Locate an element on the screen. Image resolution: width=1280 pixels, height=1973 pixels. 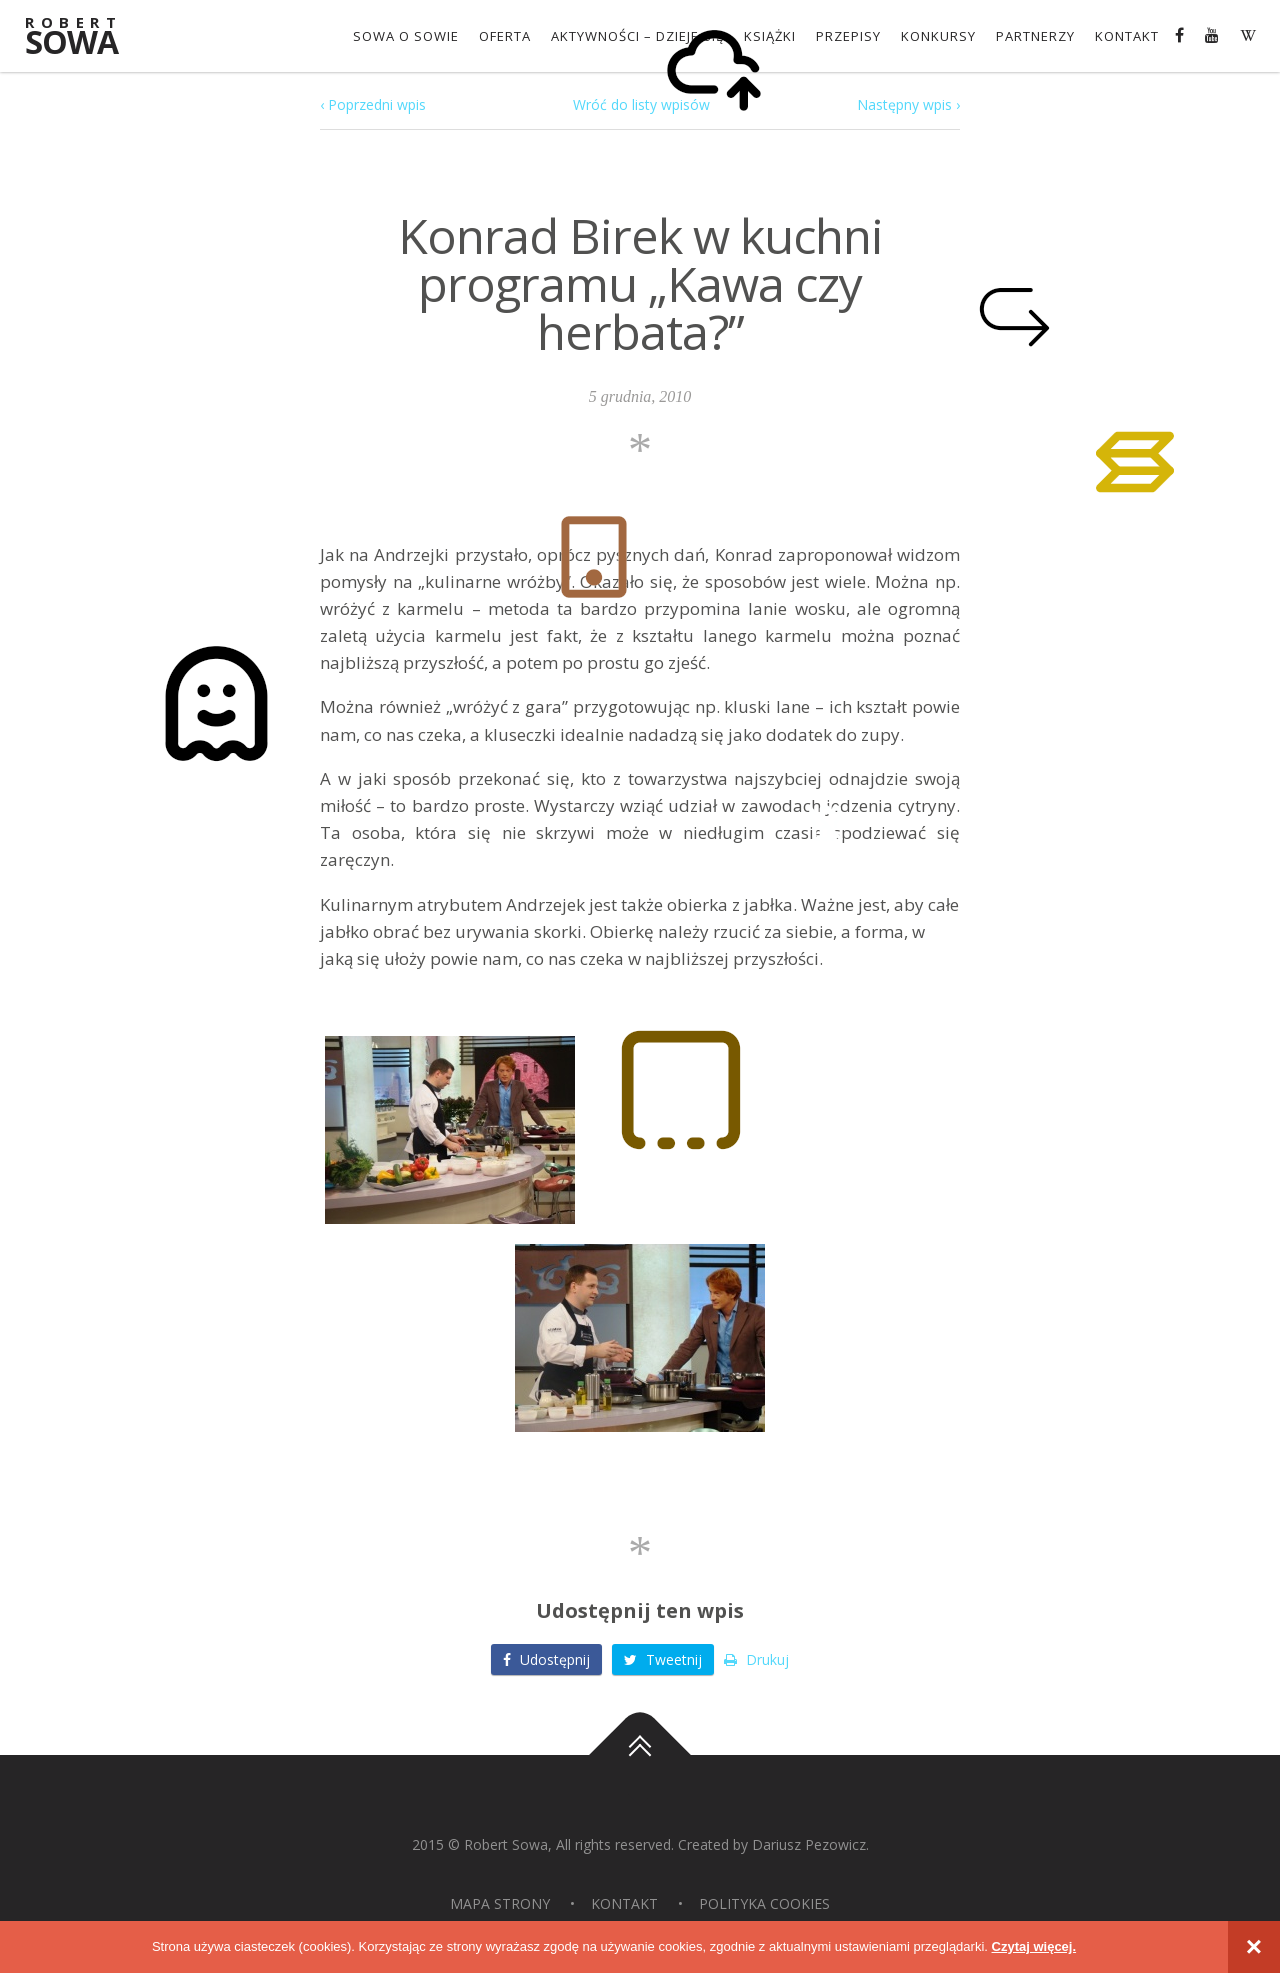
redo or repeat last action is located at coordinates (1014, 314).